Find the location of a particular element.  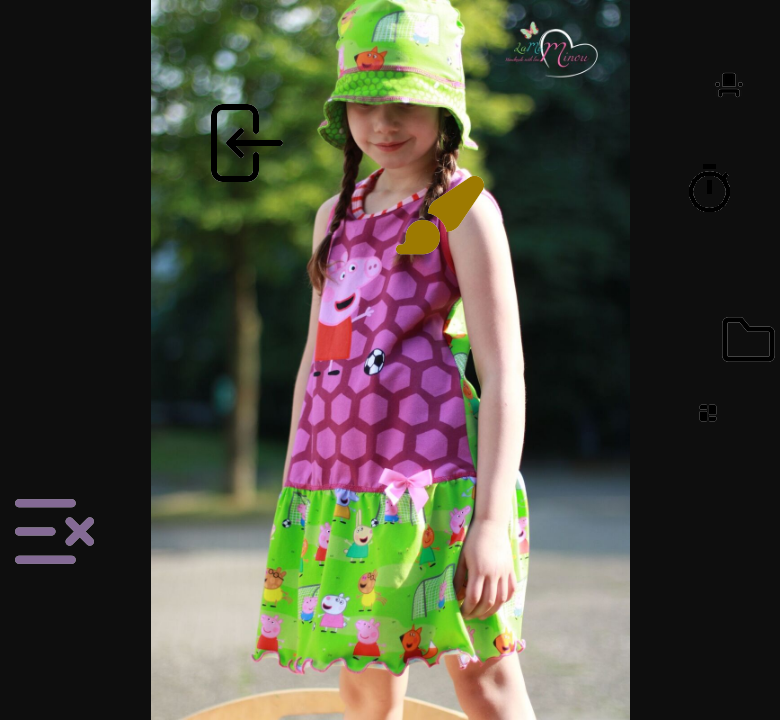

open file folder is located at coordinates (748, 339).